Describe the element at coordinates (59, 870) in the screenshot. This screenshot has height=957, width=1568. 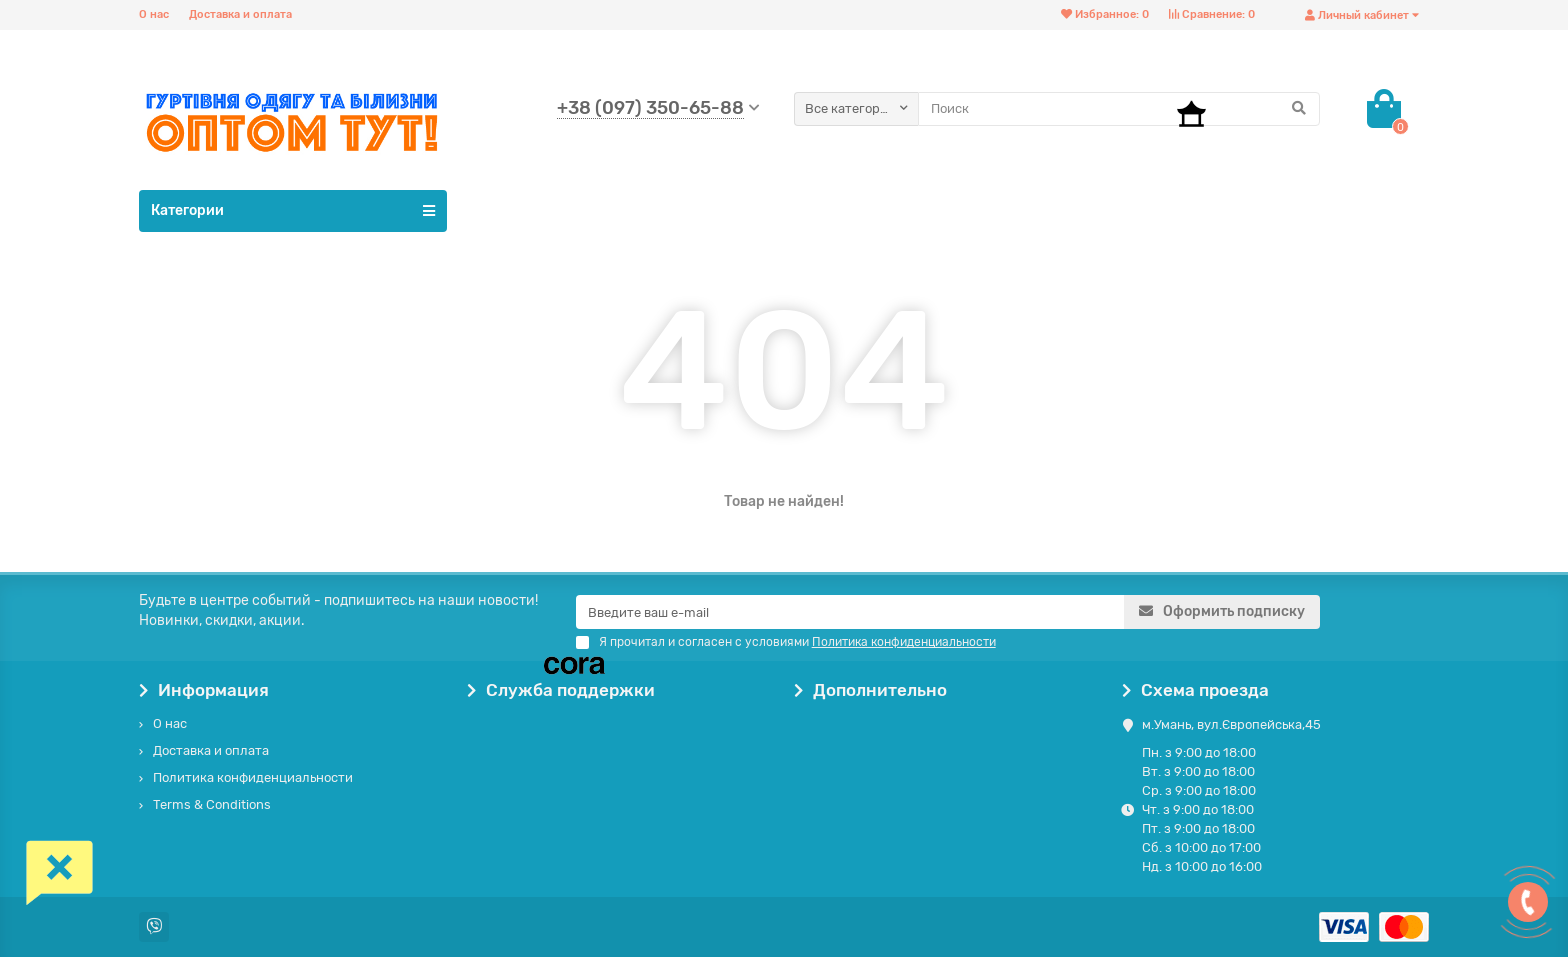
I see `delete a conversation` at that location.